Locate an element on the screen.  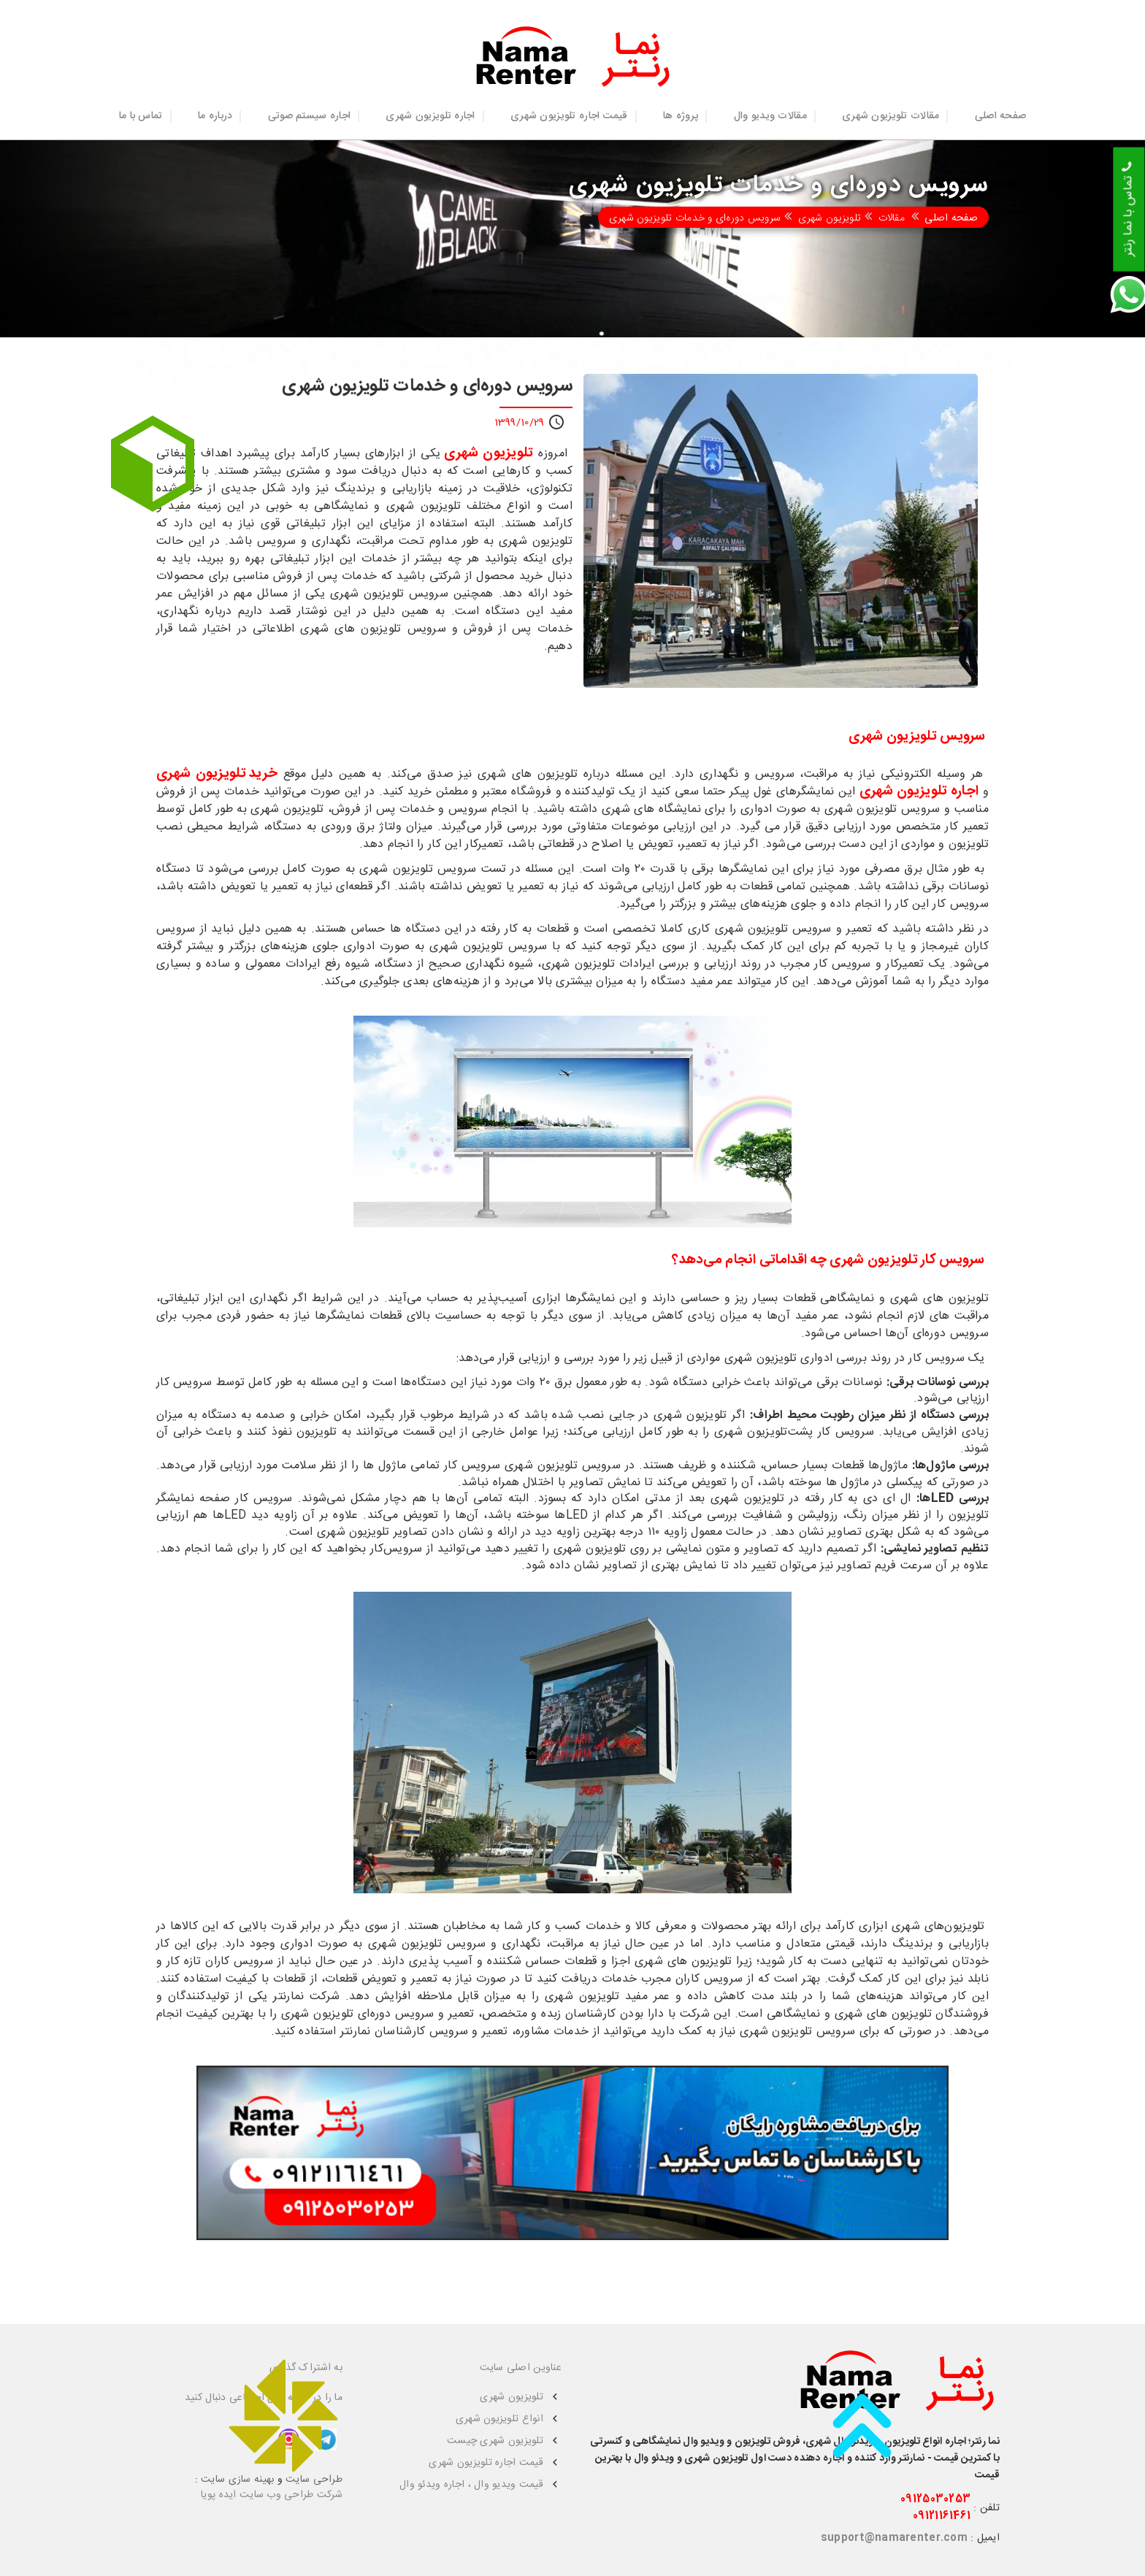
scroll to top of page is located at coordinates (862, 2428).